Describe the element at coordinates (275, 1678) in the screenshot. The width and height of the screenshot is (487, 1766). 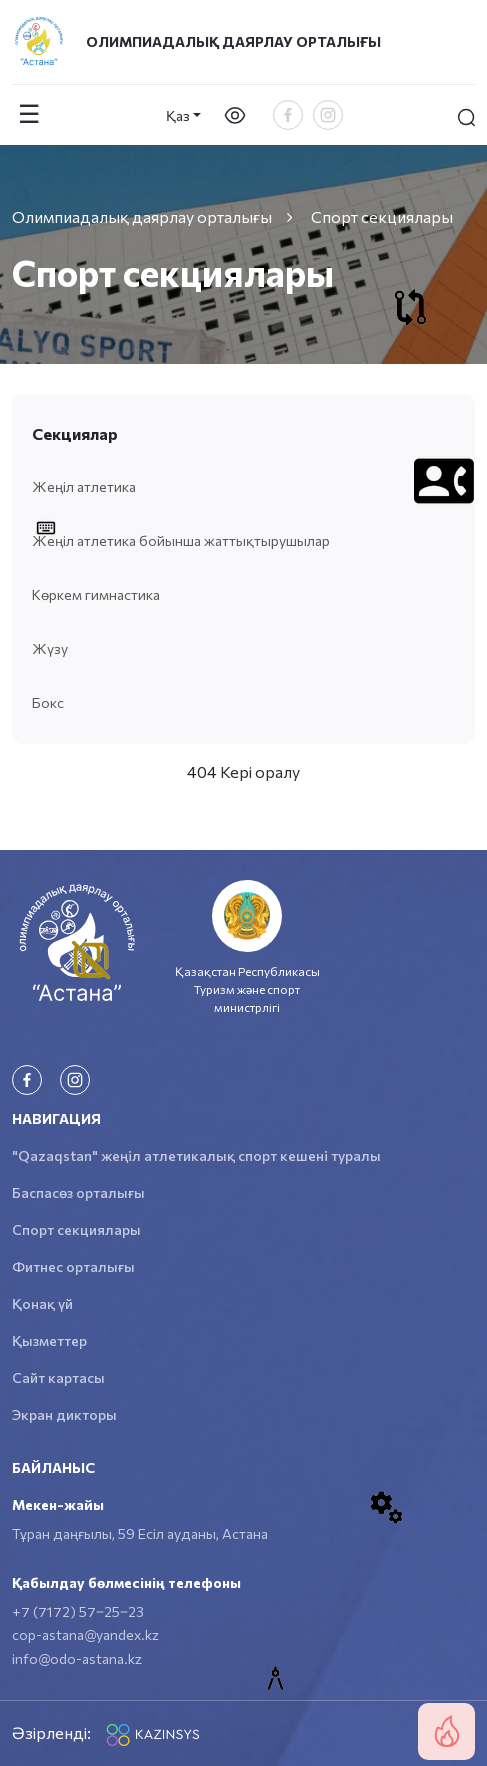
I see `access architecture or design tools` at that location.